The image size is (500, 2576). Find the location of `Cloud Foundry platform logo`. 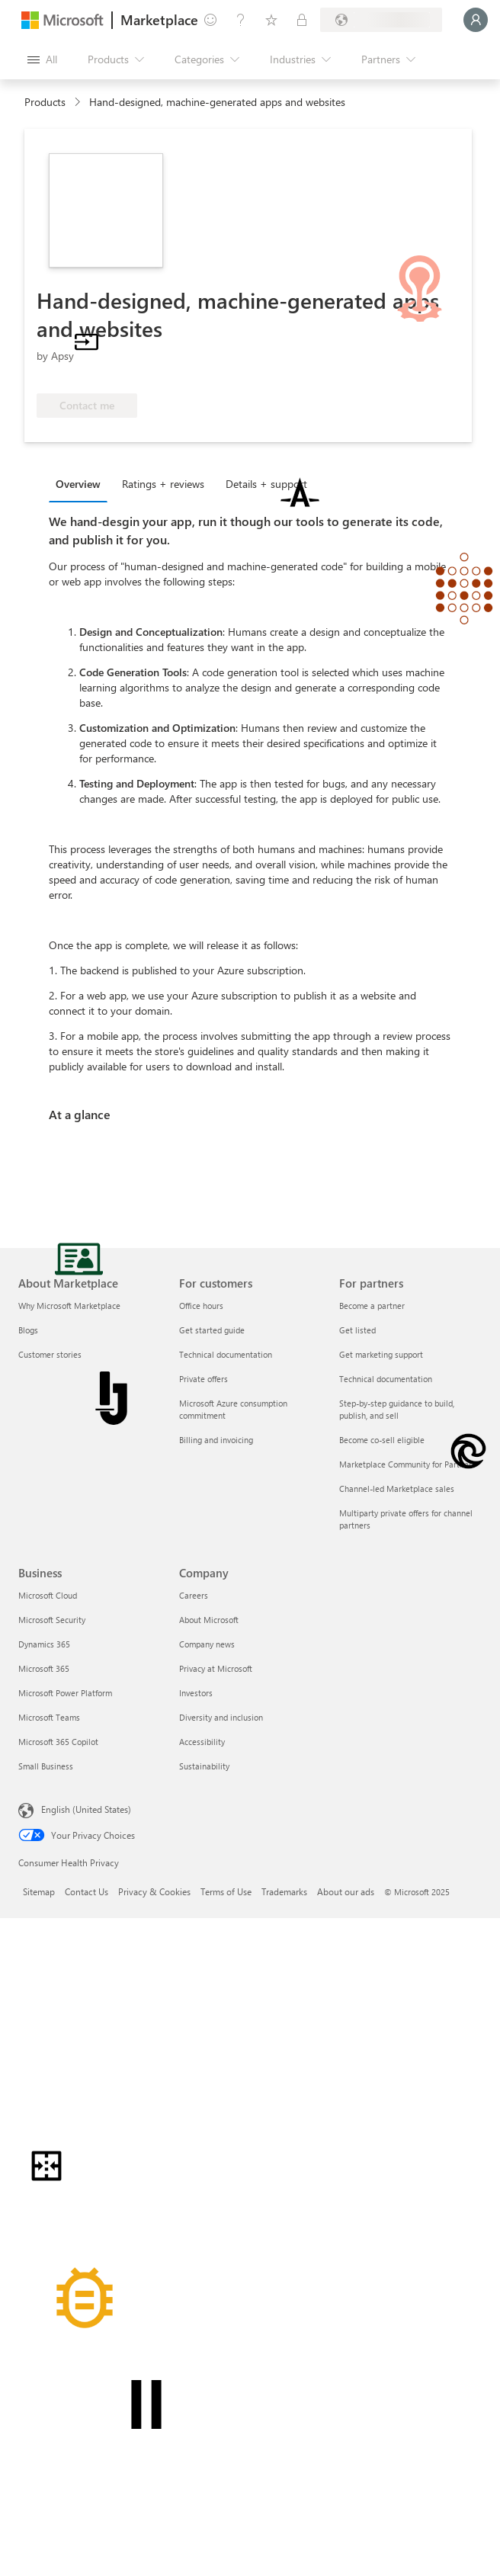

Cloud Foundry platform logo is located at coordinates (419, 288).